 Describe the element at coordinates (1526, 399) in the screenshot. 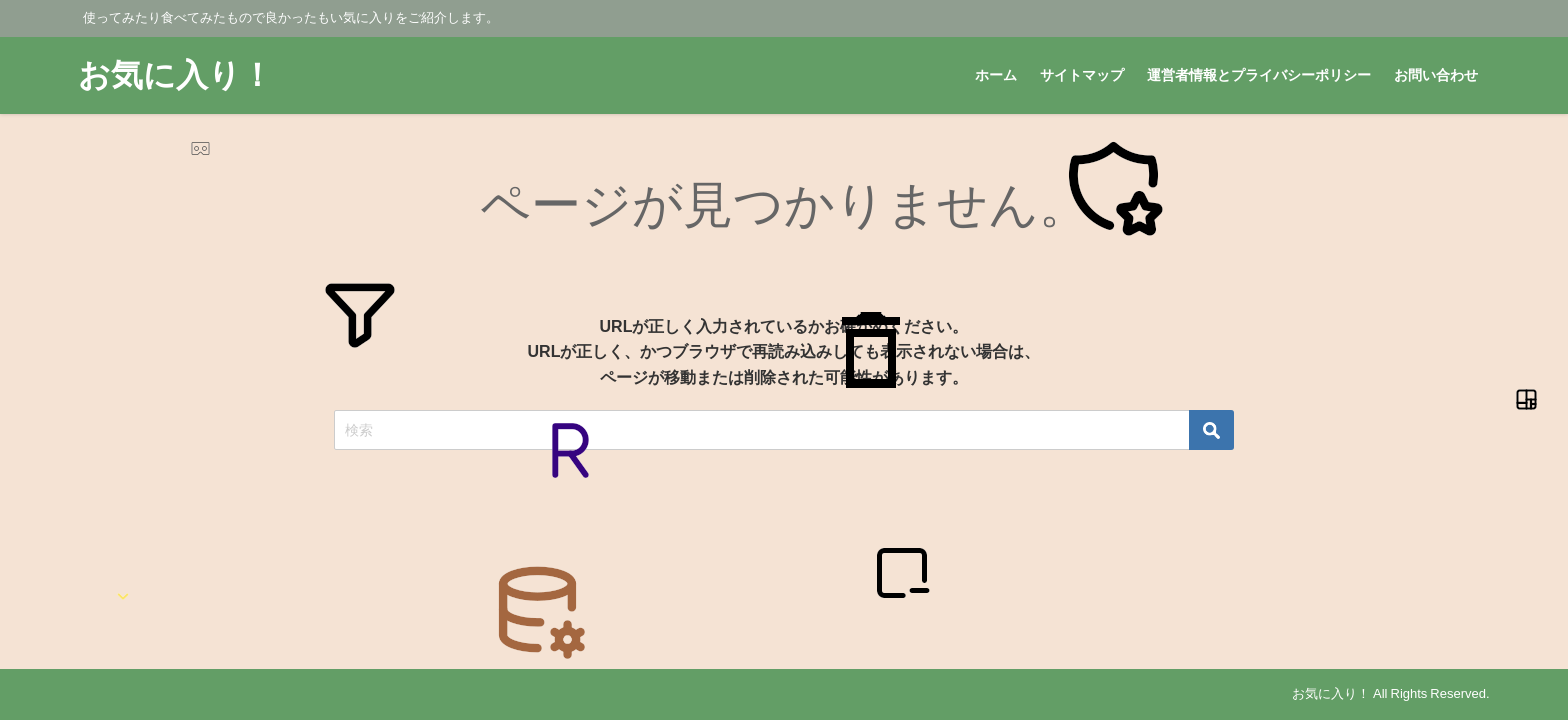

I see `view treemap visualization` at that location.